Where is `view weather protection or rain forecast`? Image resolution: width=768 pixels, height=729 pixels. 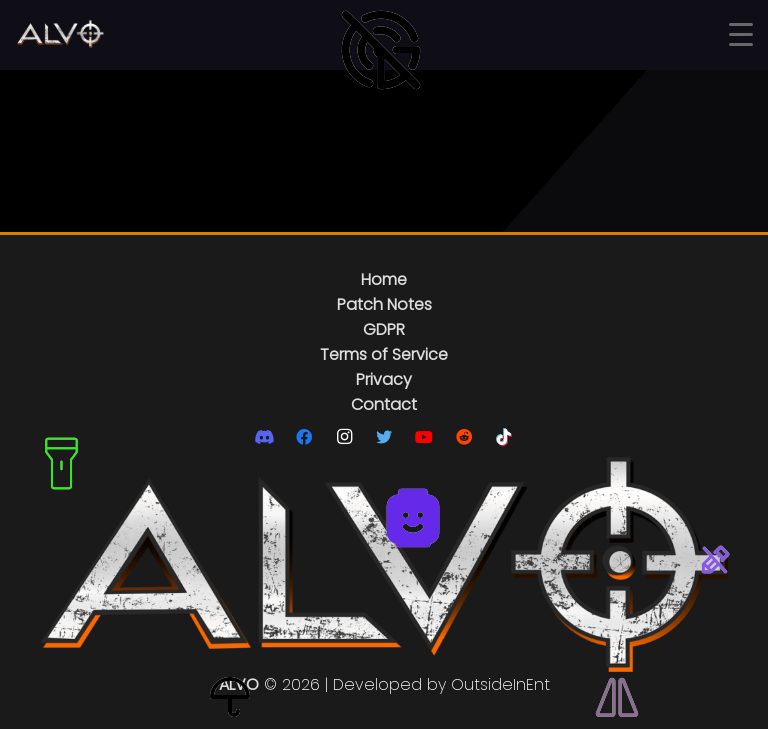 view weather protection or rain forecast is located at coordinates (230, 697).